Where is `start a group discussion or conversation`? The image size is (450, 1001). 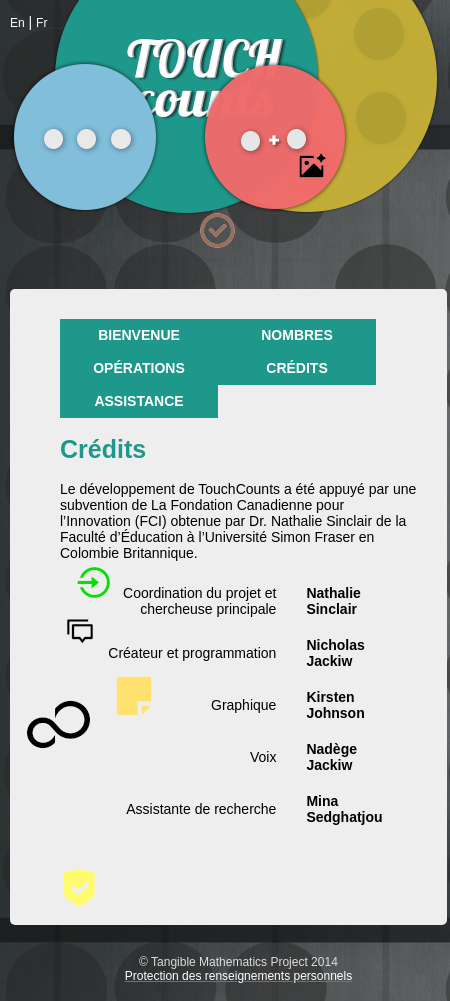
start a group discussion or conversation is located at coordinates (80, 631).